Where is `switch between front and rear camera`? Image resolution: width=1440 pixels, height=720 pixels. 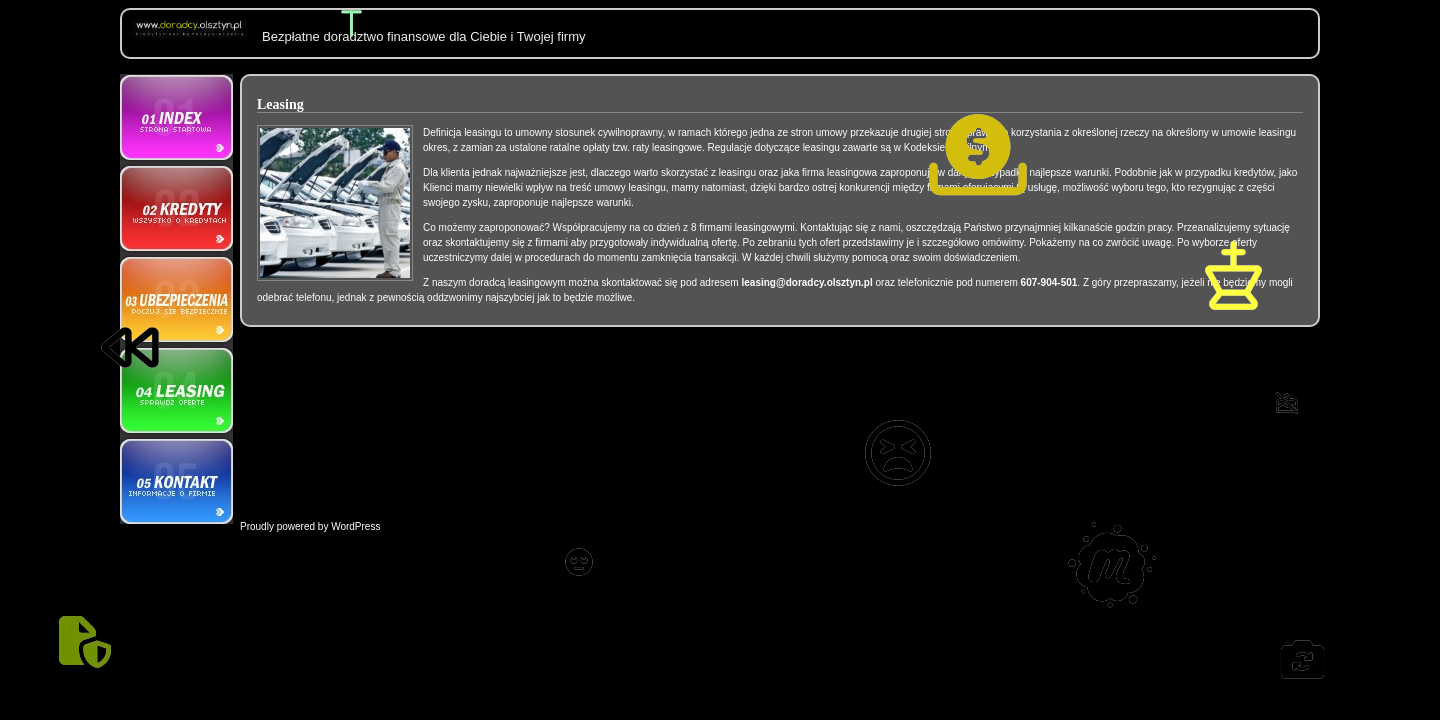
switch between front and rear camera is located at coordinates (1302, 660).